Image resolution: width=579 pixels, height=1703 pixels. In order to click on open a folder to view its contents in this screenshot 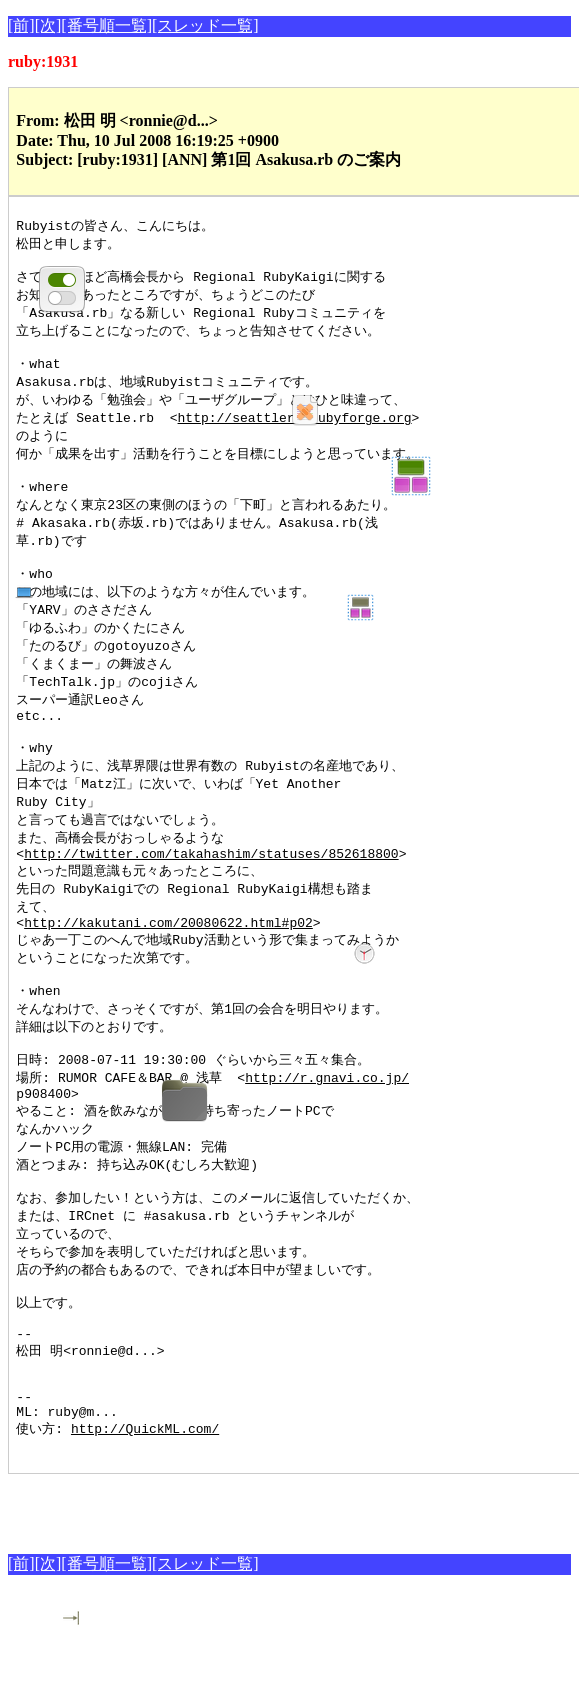, I will do `click(184, 1100)`.